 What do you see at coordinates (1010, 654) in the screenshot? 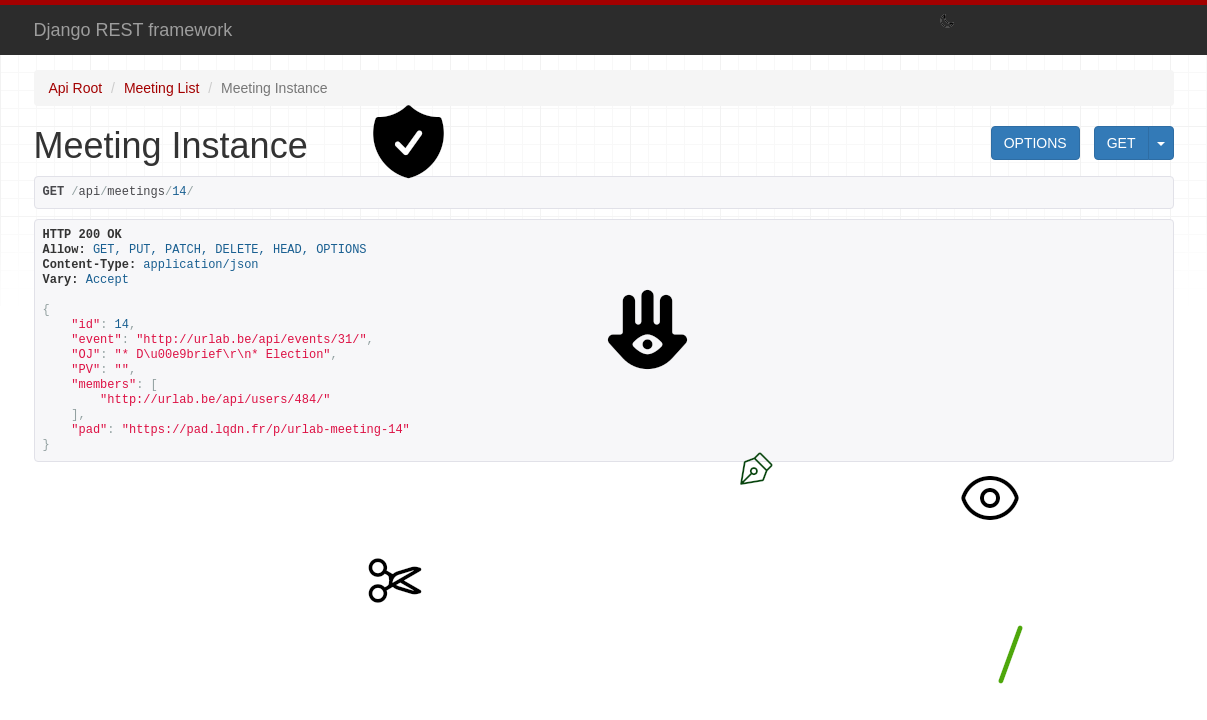
I see `indicates a disabled or unavailable feature` at bounding box center [1010, 654].